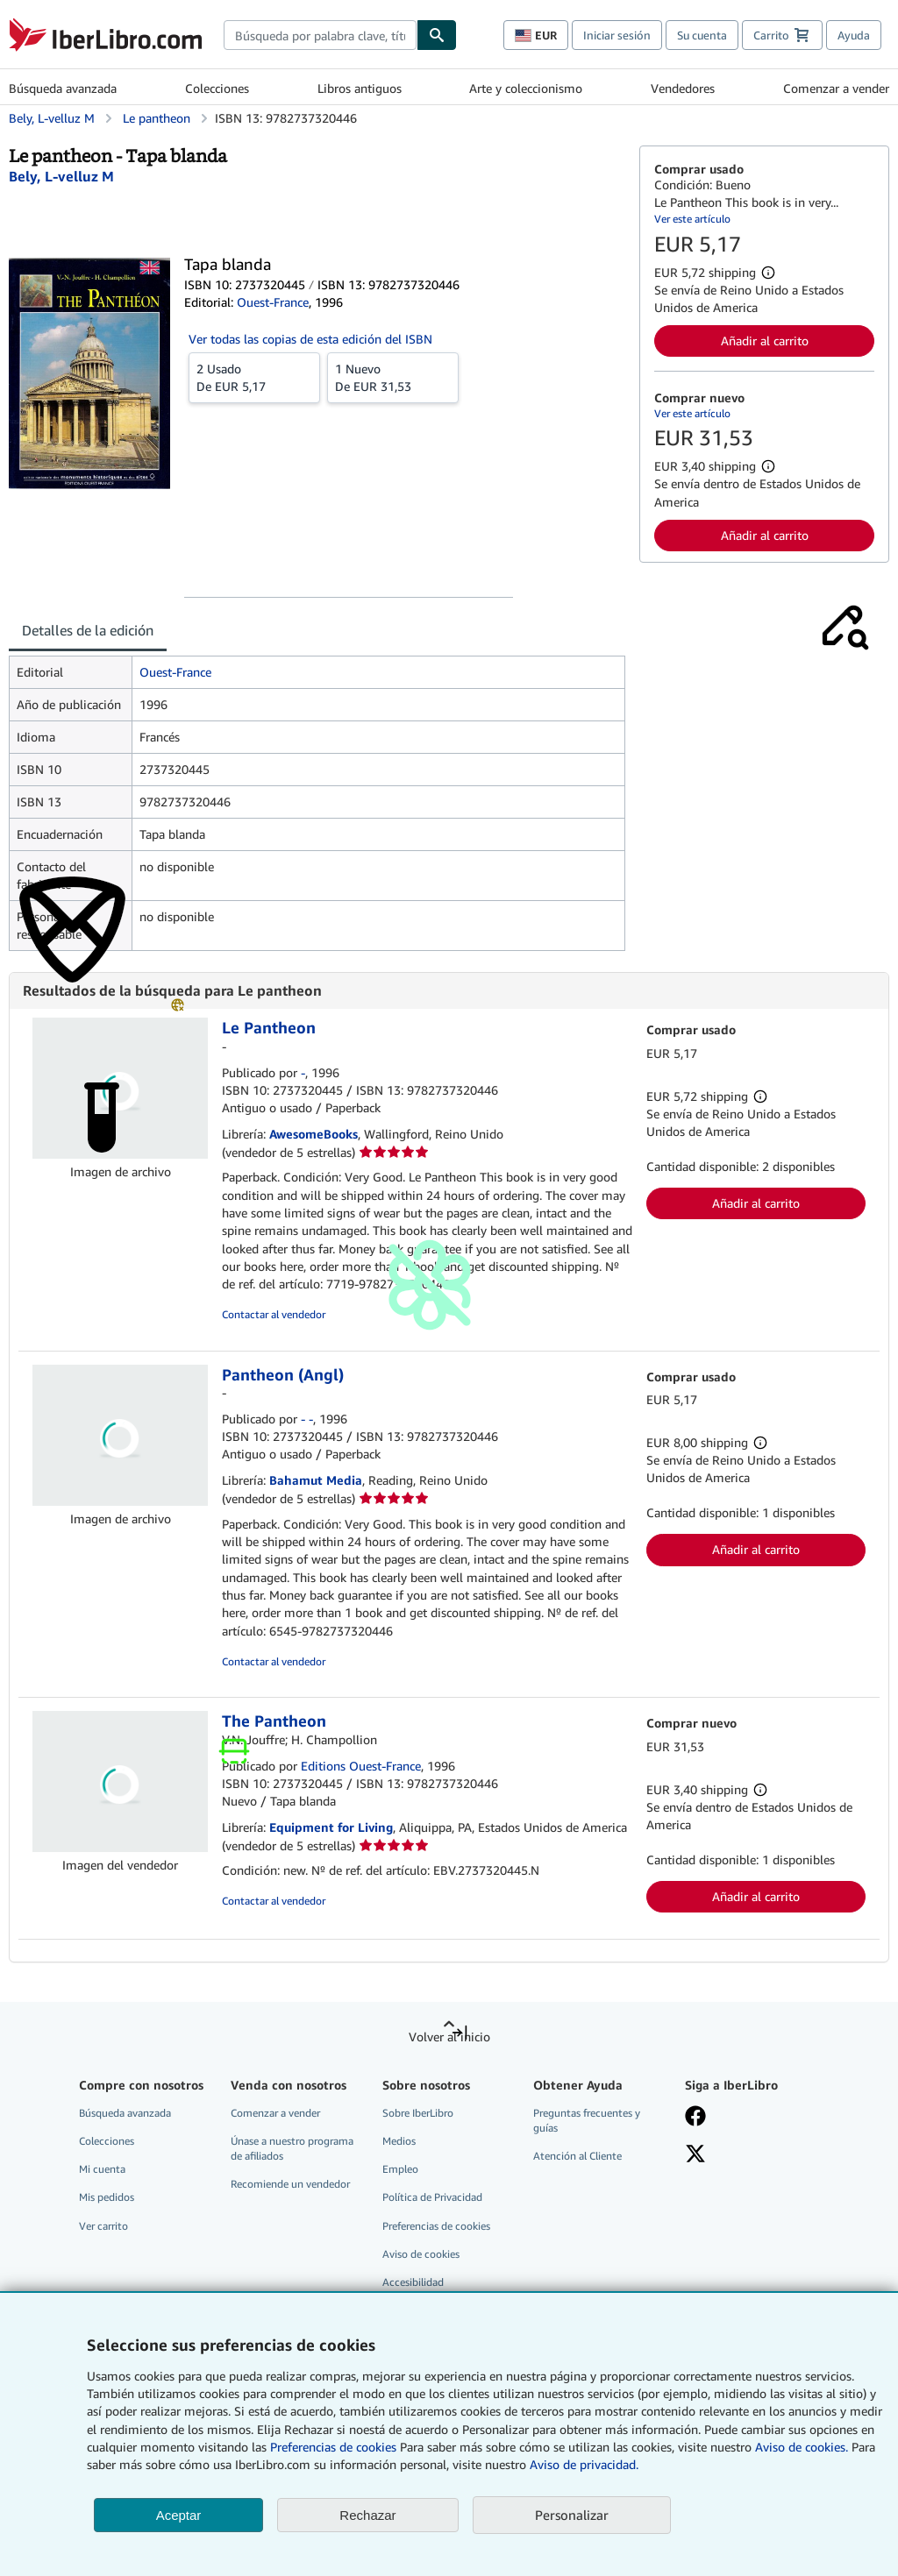 The height and width of the screenshot is (2576, 898). Describe the element at coordinates (177, 1004) in the screenshot. I see `disconnect from the internet` at that location.